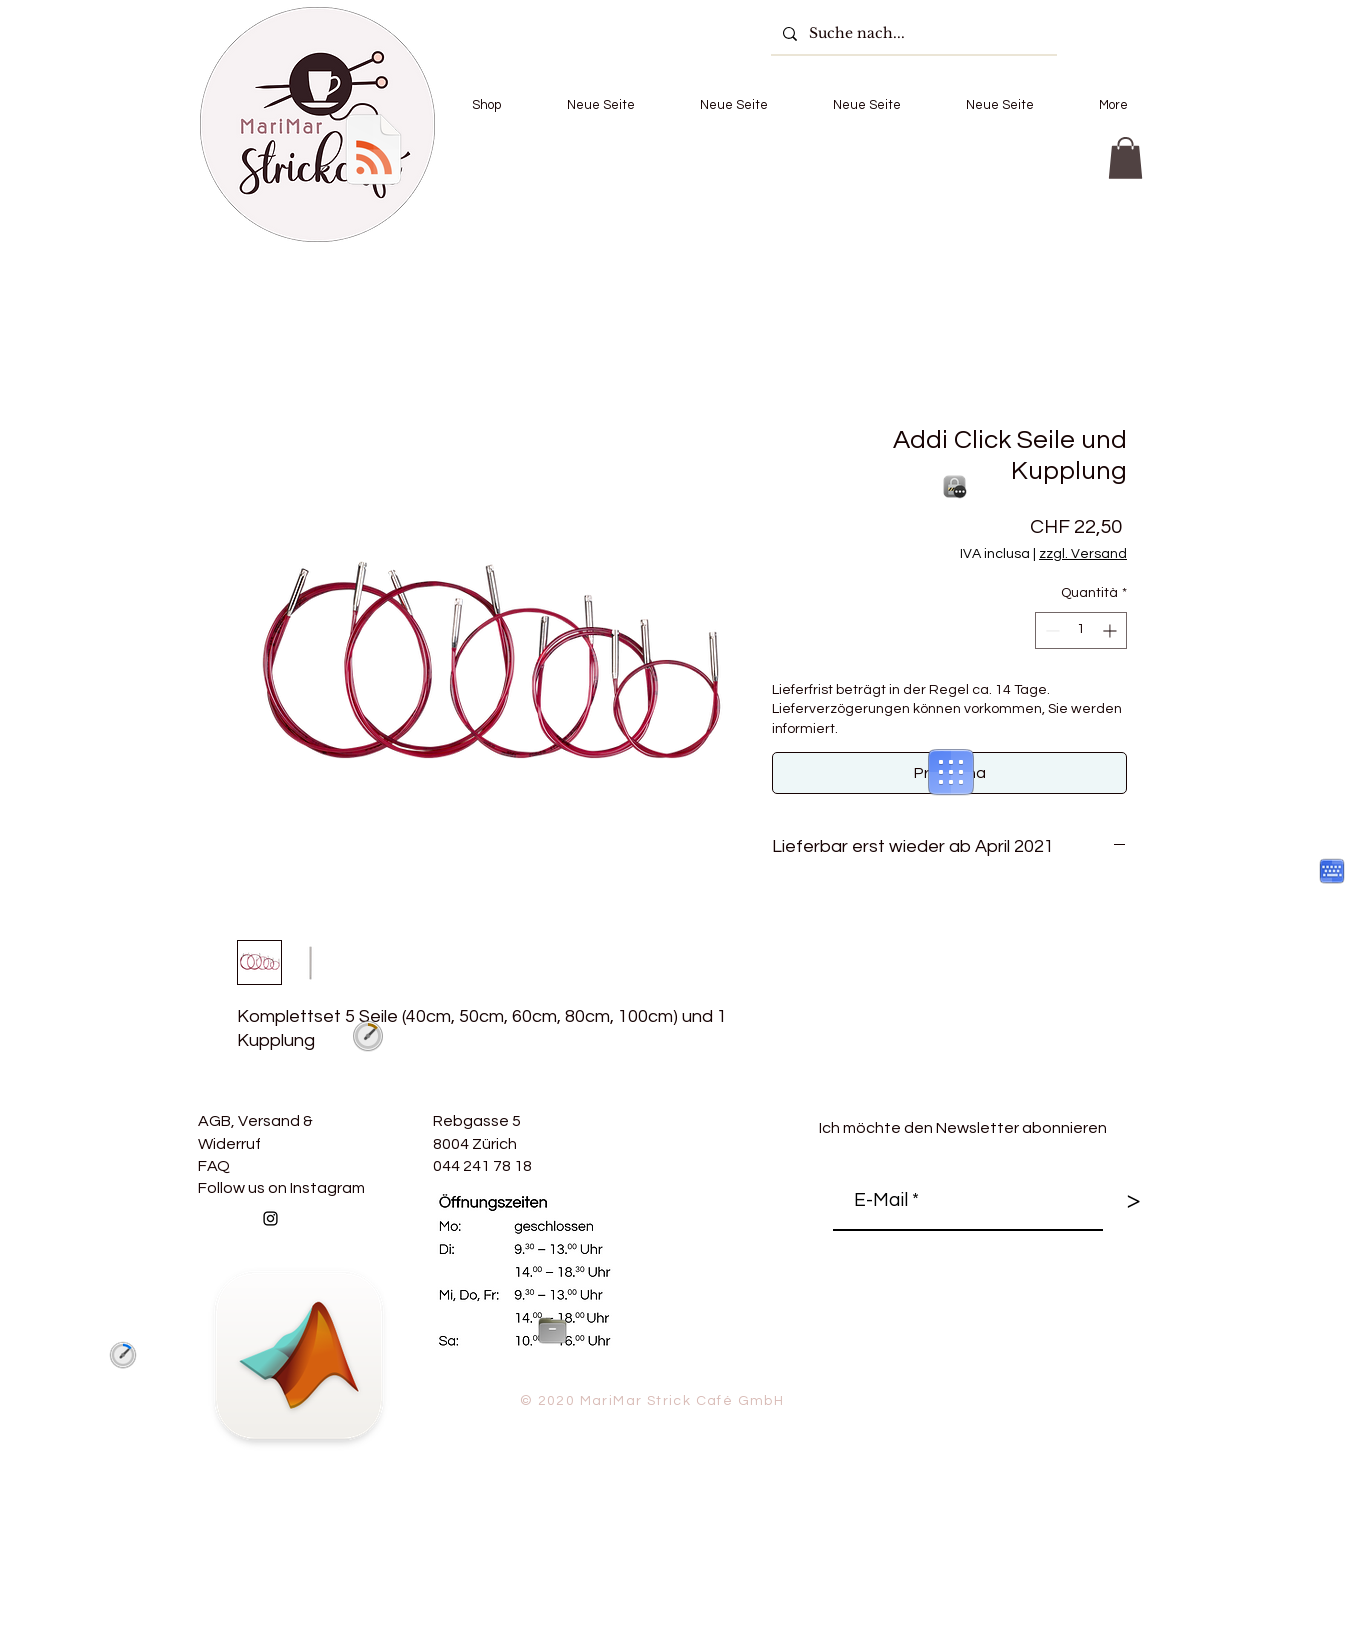  I want to click on open cipher password manager app, so click(954, 486).